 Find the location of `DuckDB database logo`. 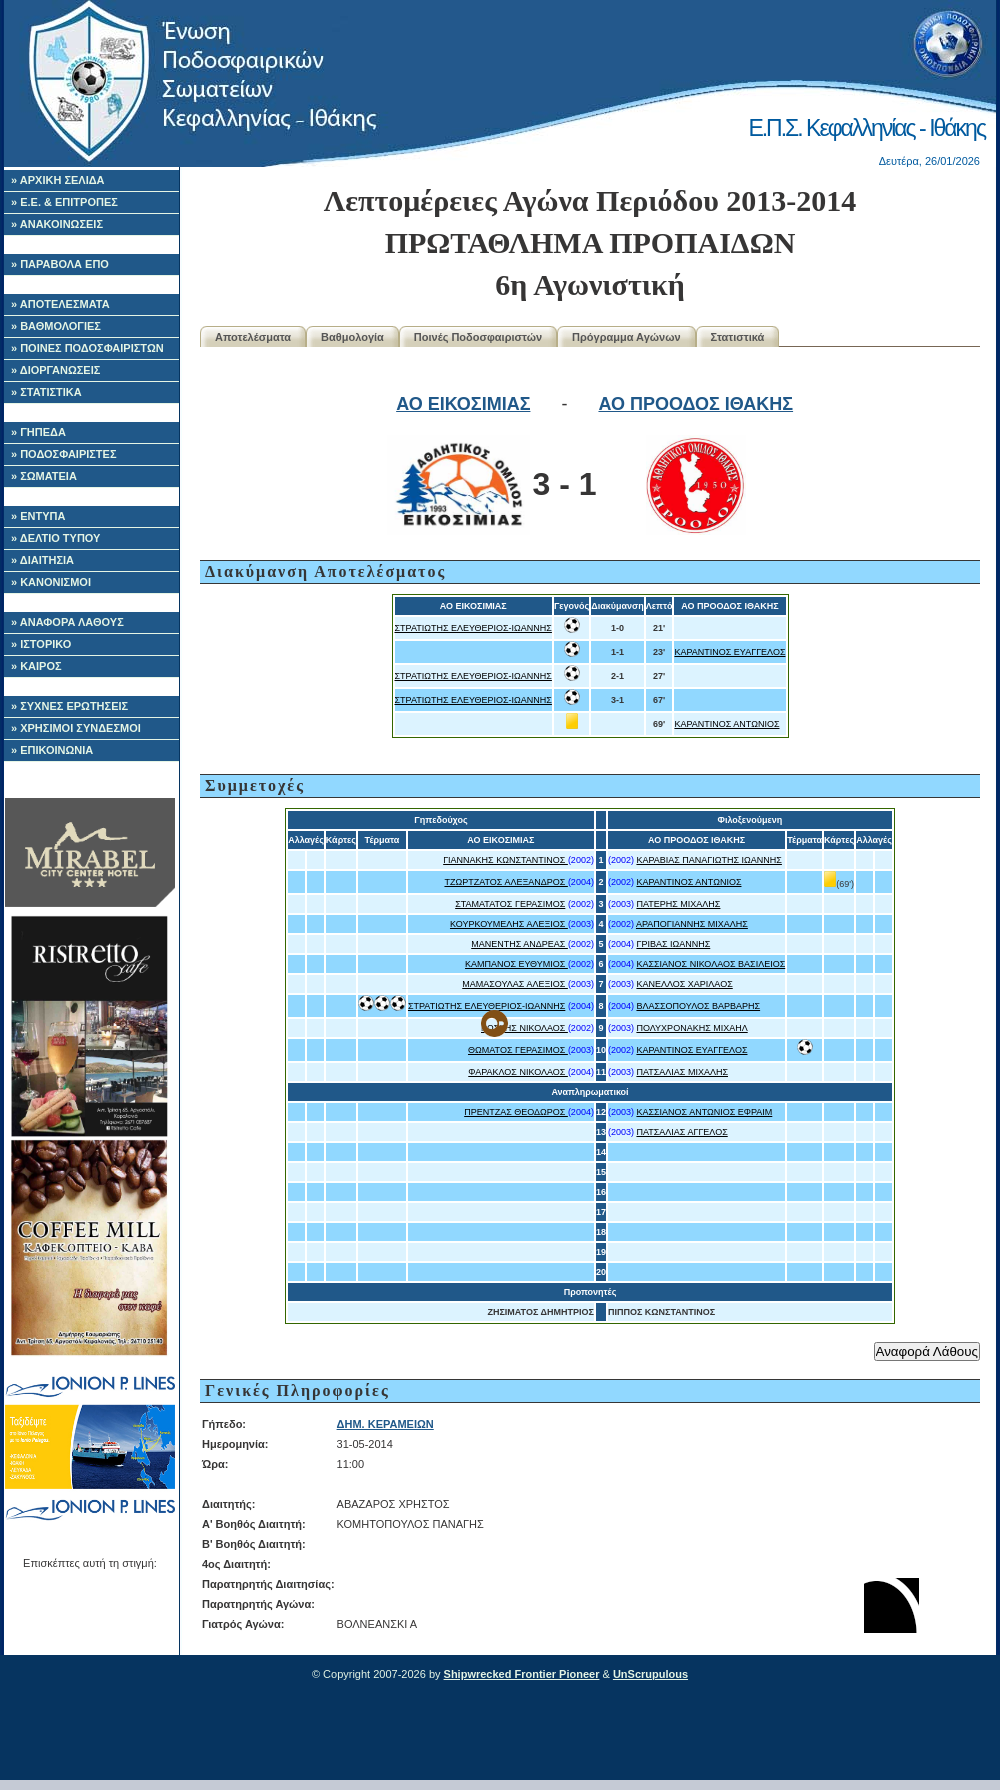

DuckDB database logo is located at coordinates (494, 1023).